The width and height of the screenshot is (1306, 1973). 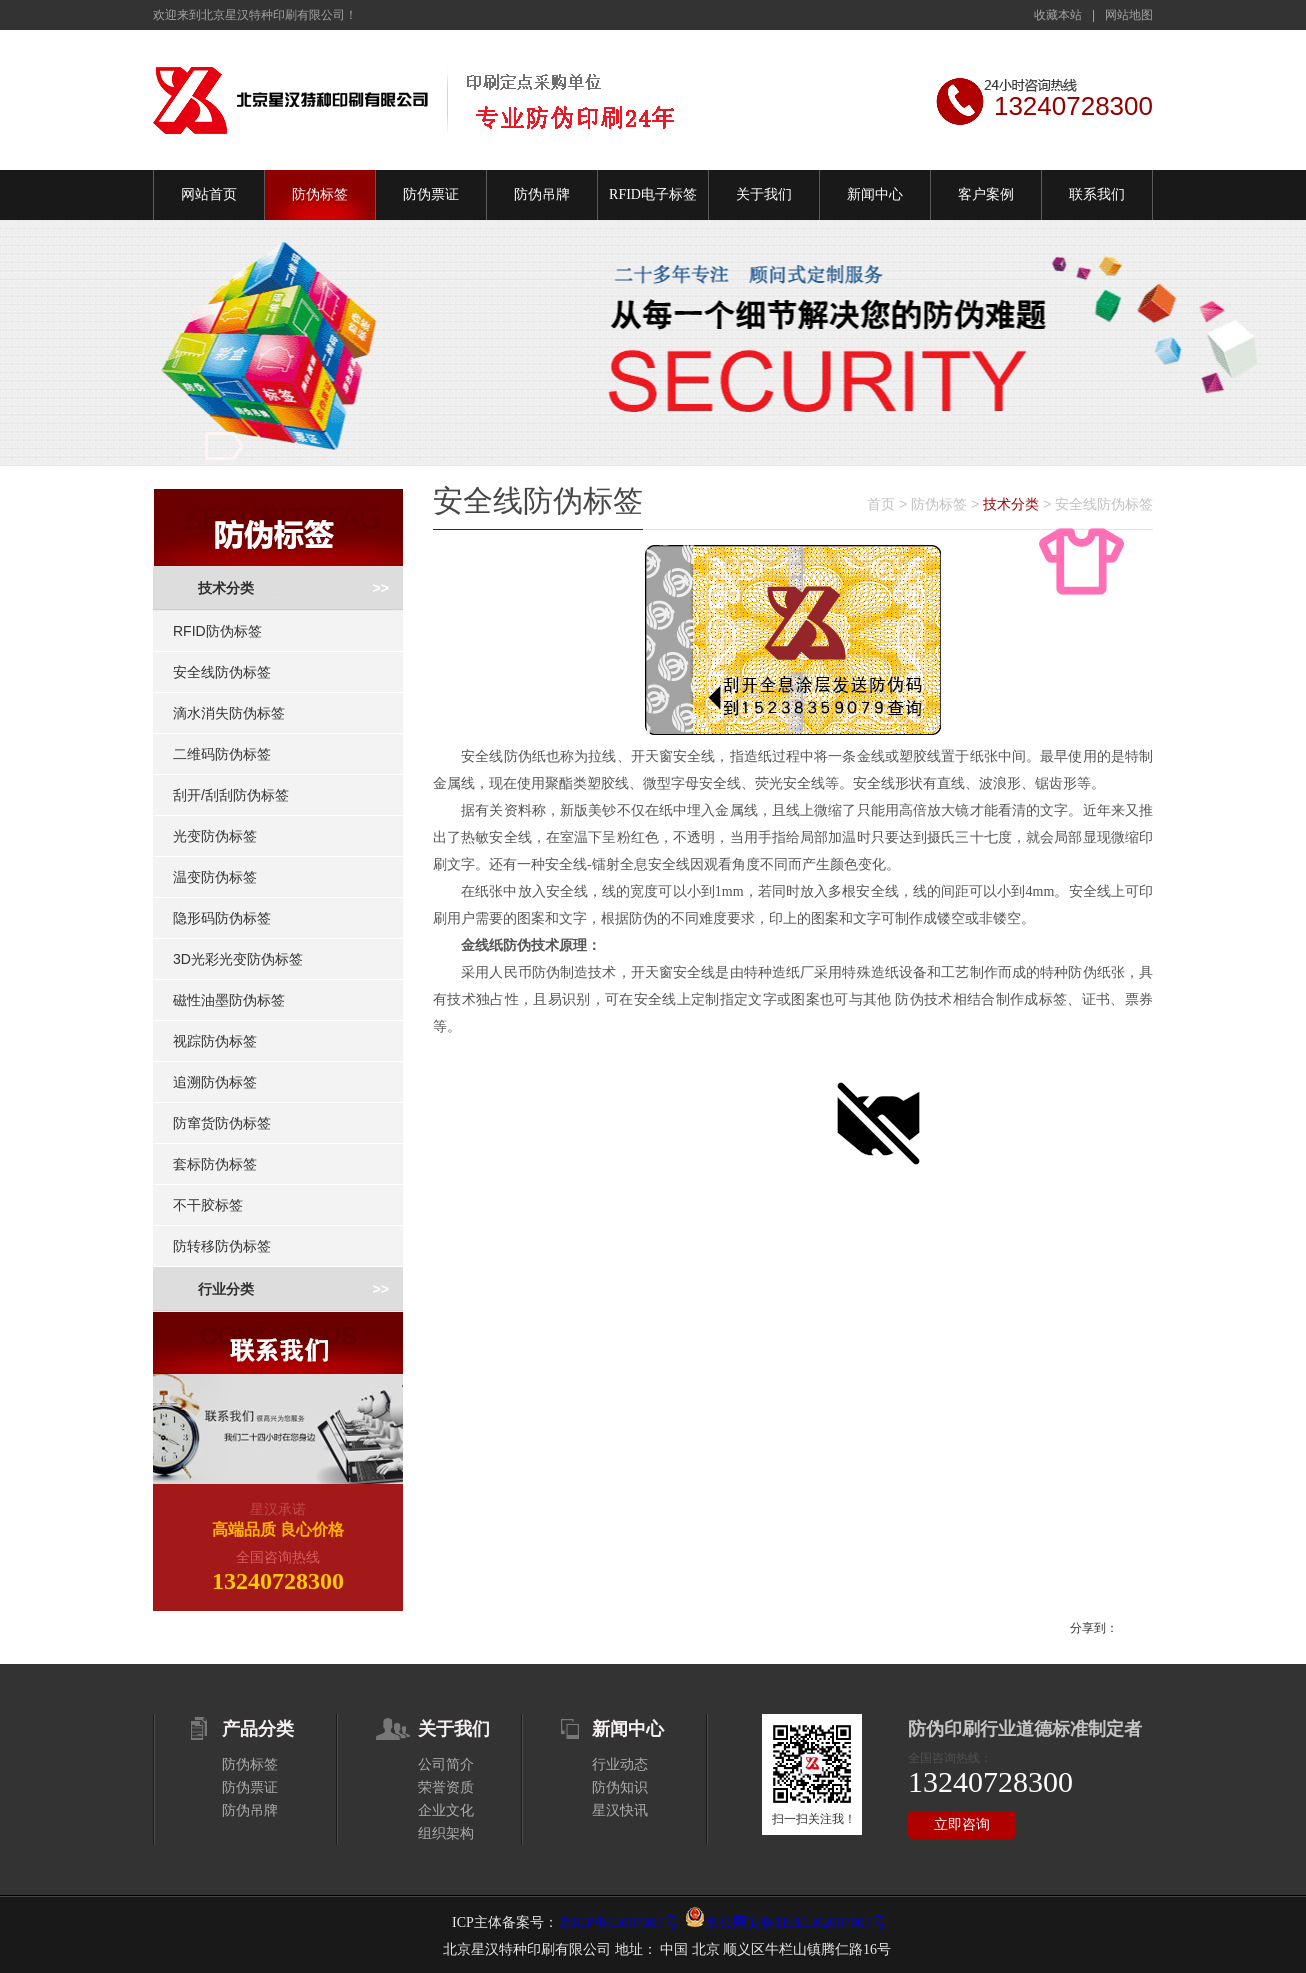 I want to click on browse clothing or apparel items, so click(x=1081, y=561).